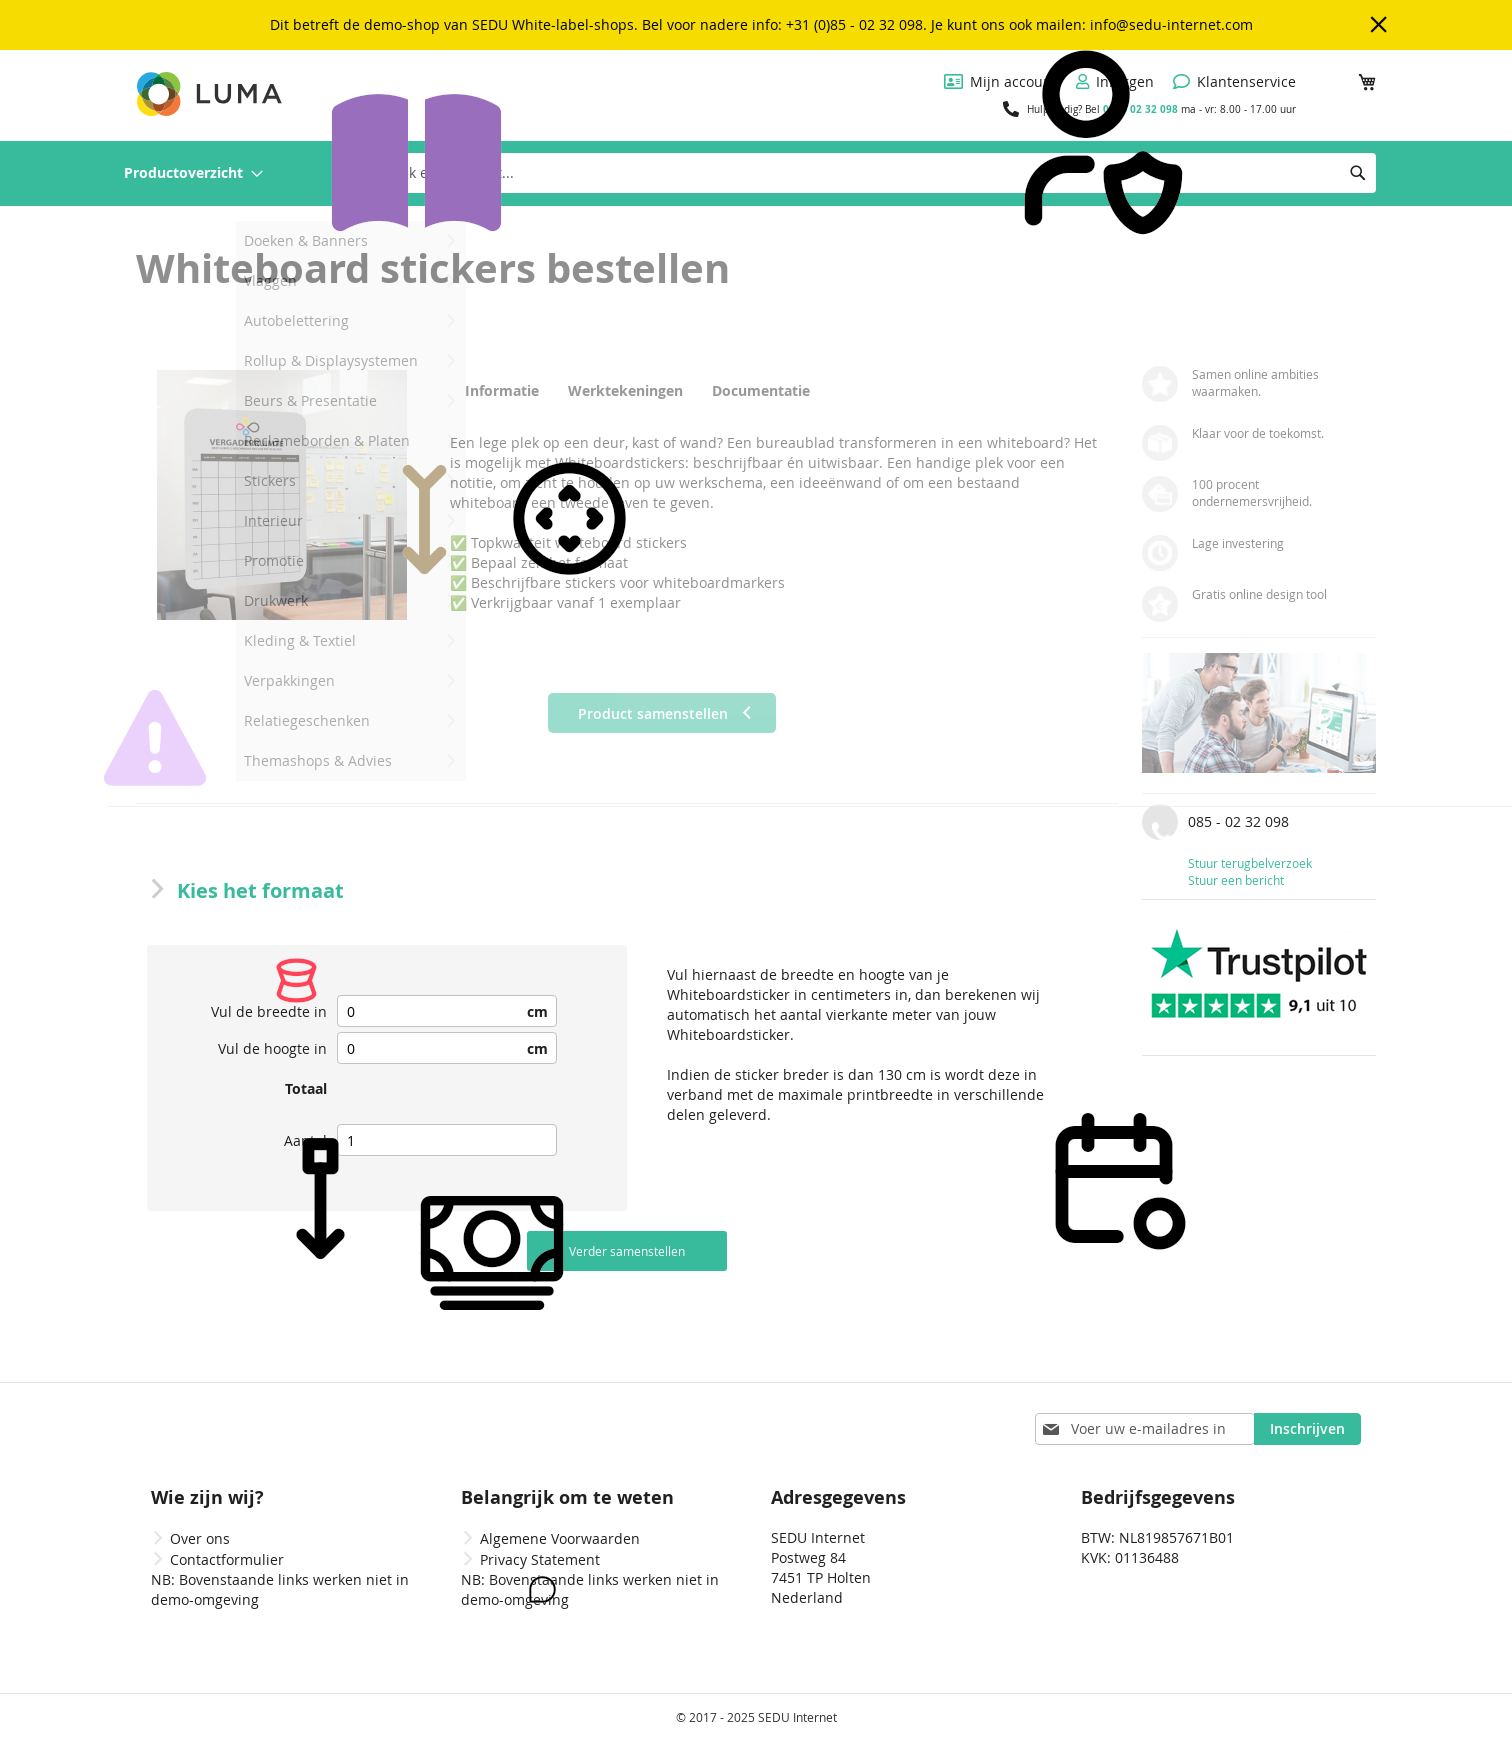  I want to click on diabolo toy or juggling equipment icon, so click(296, 980).